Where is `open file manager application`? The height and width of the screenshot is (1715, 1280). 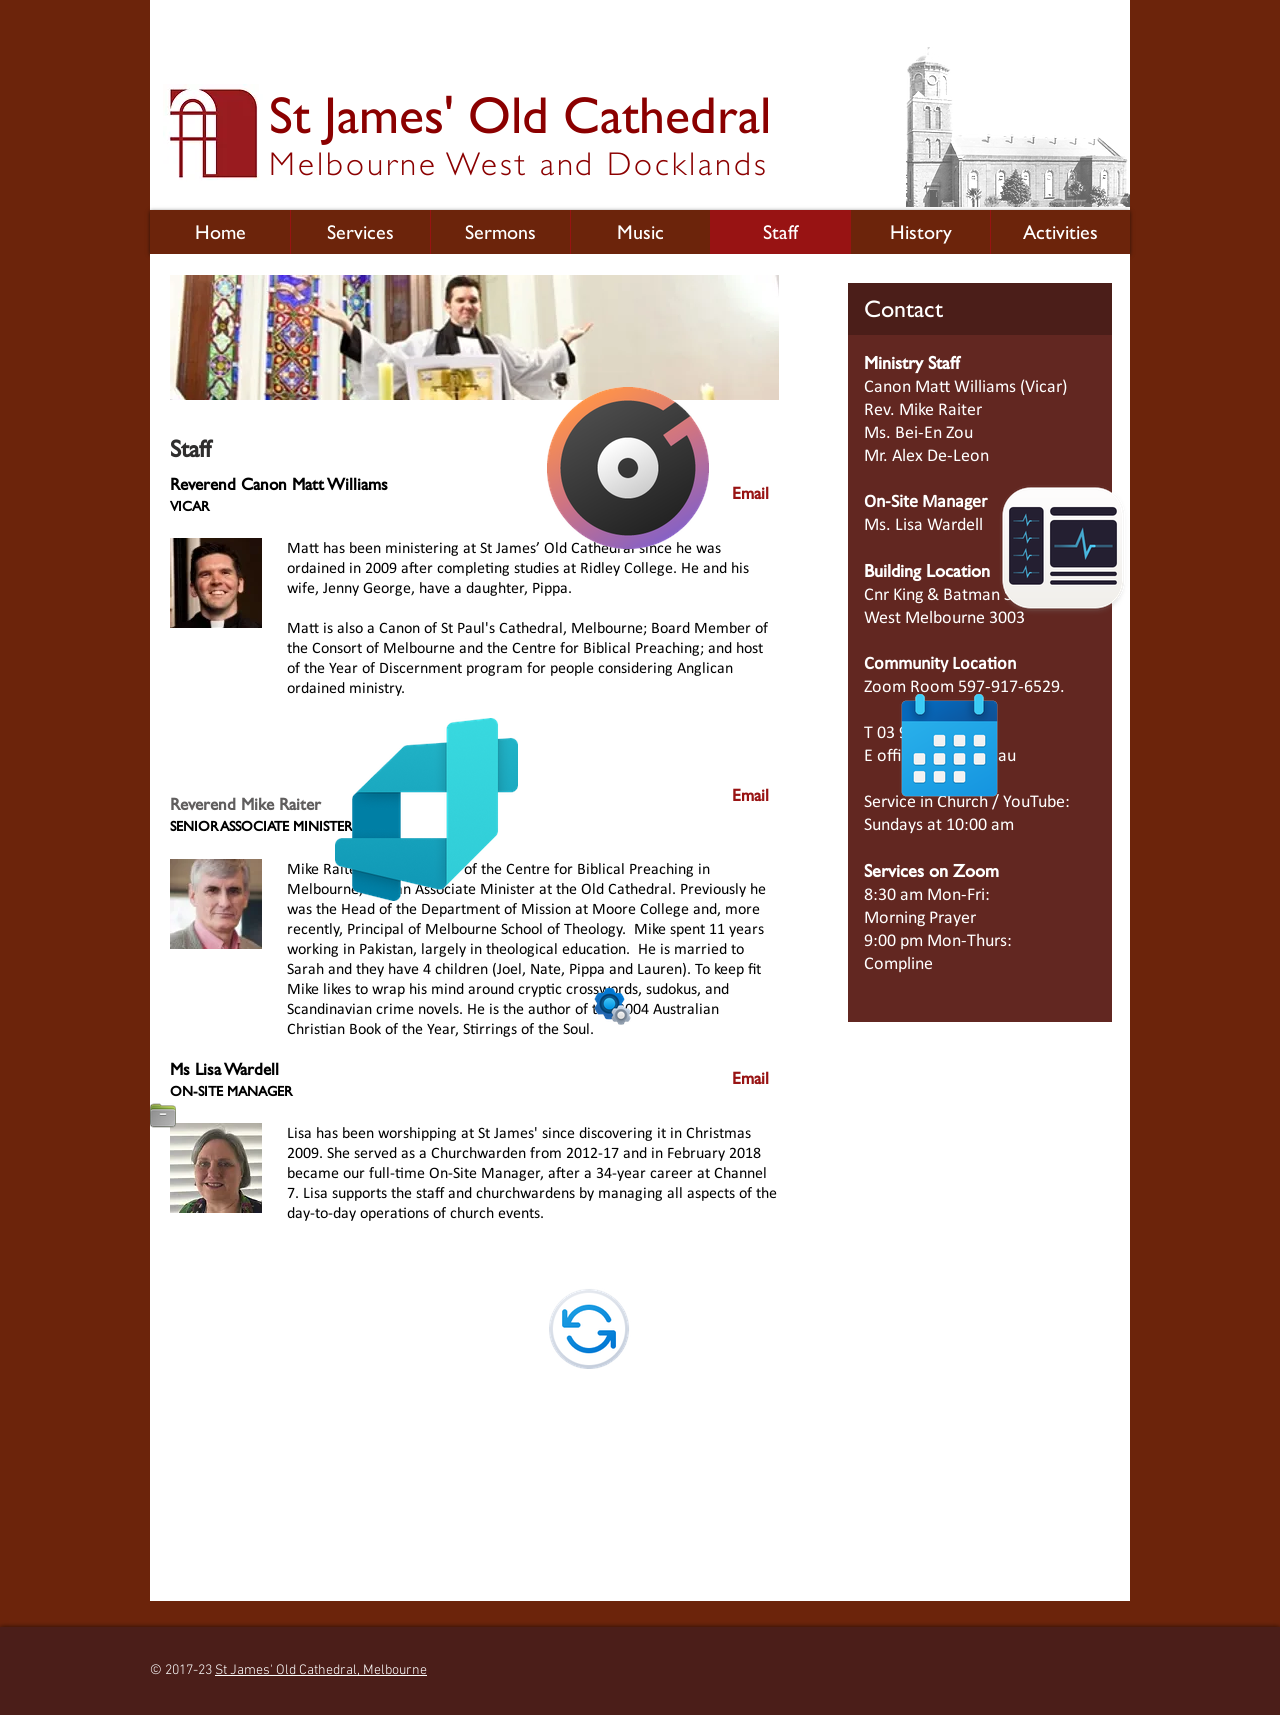
open file manager application is located at coordinates (163, 1115).